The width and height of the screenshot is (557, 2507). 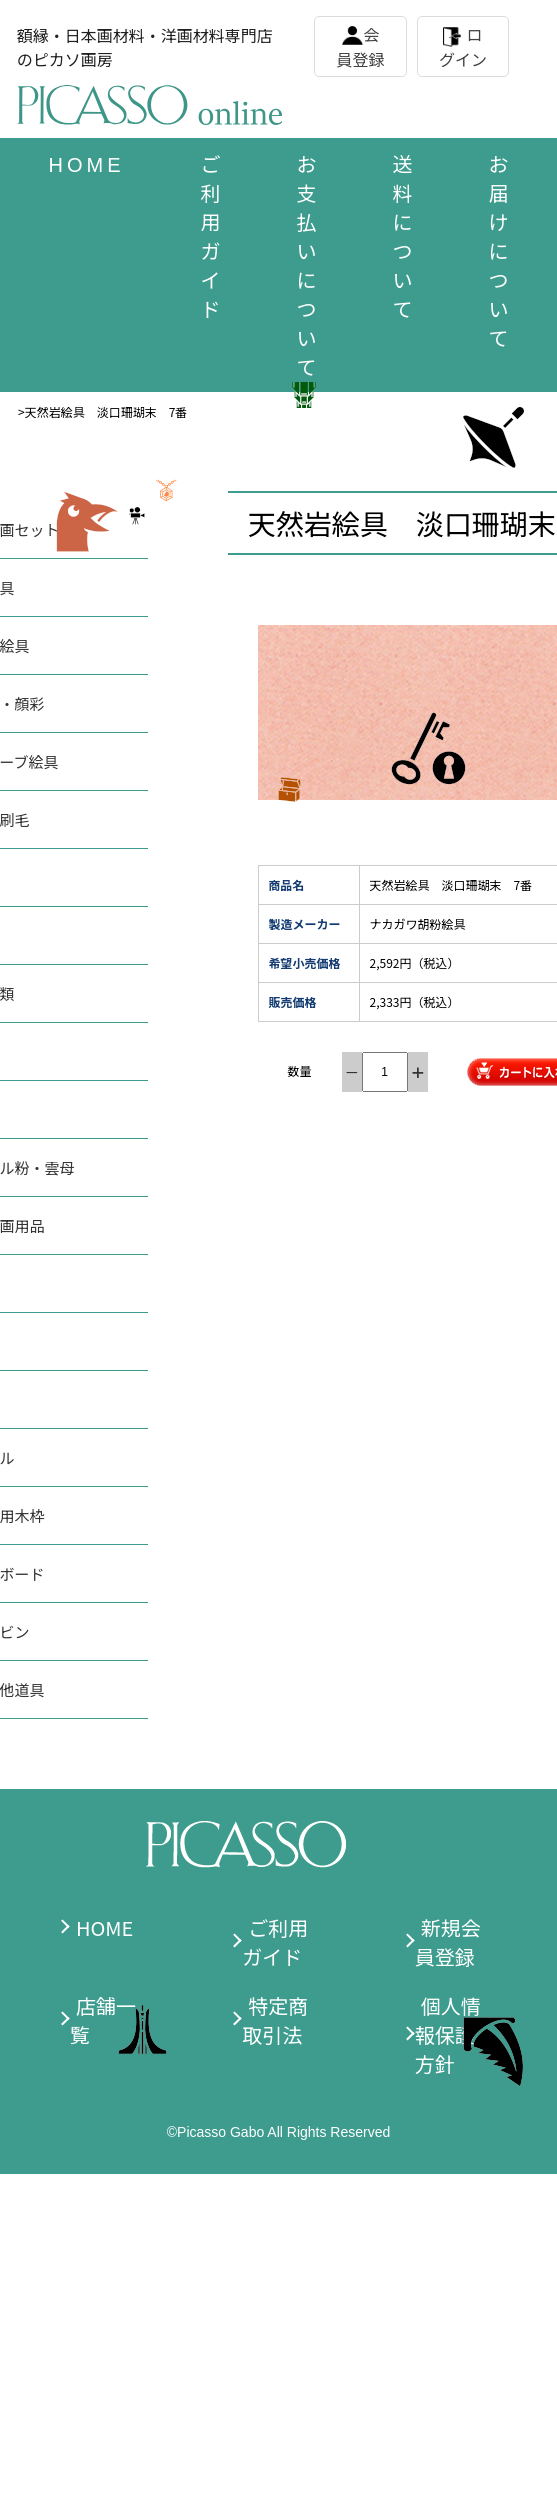 I want to click on share to twitter, so click(x=87, y=521).